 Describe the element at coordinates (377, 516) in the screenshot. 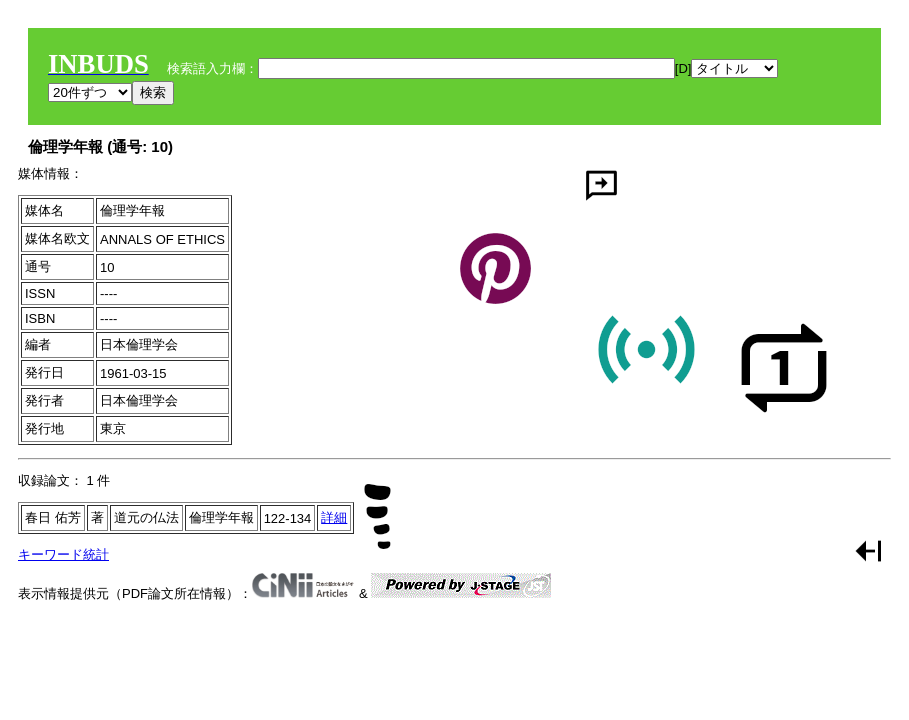

I see `spine game engine logo` at that location.